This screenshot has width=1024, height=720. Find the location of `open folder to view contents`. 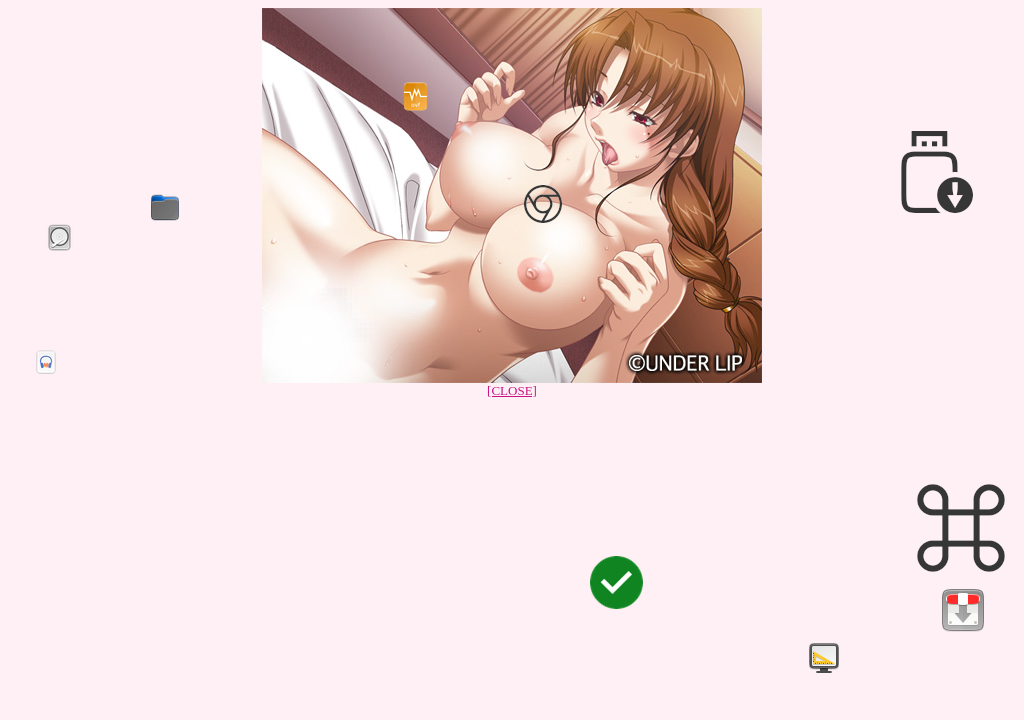

open folder to view contents is located at coordinates (165, 207).